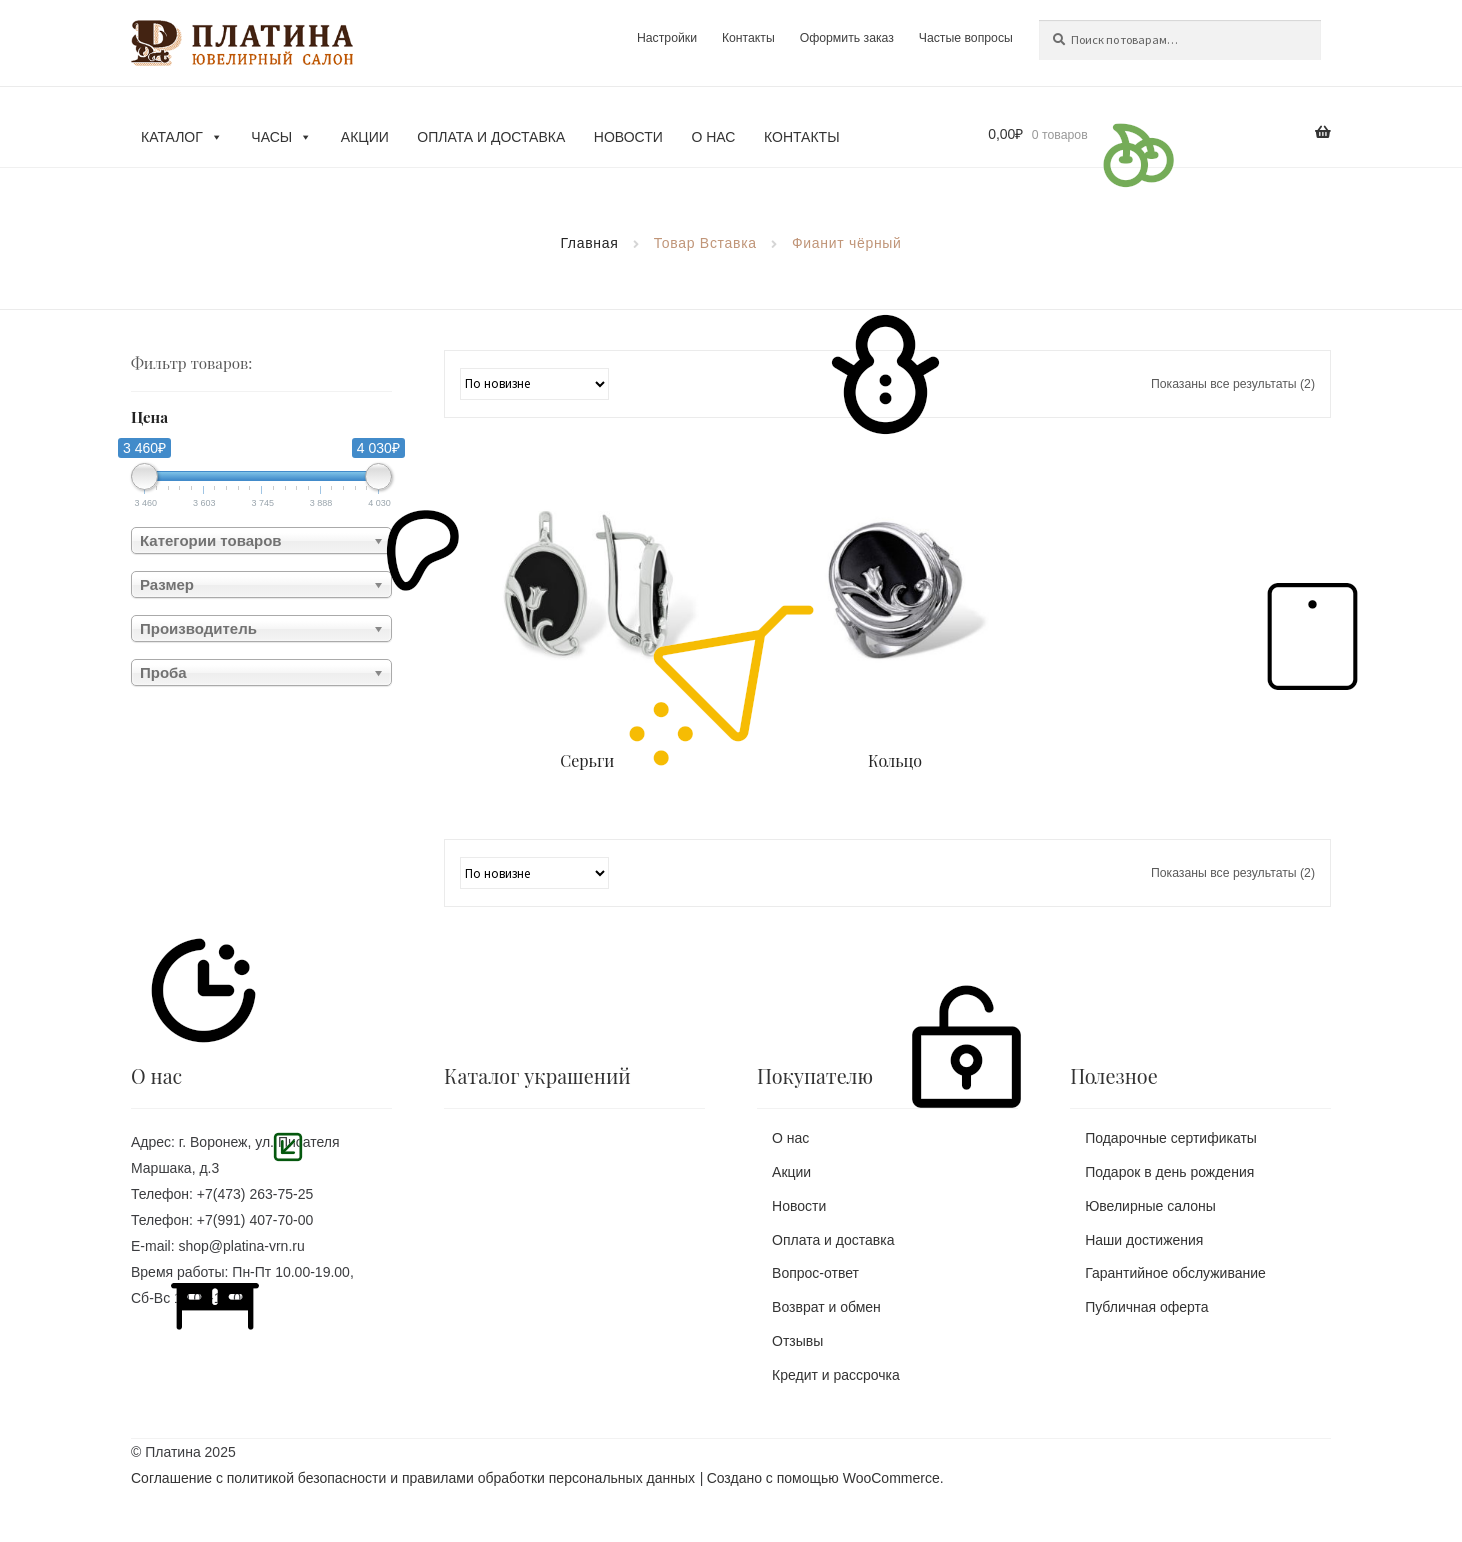  Describe the element at coordinates (288, 1147) in the screenshot. I see `collapse or minimize content` at that location.